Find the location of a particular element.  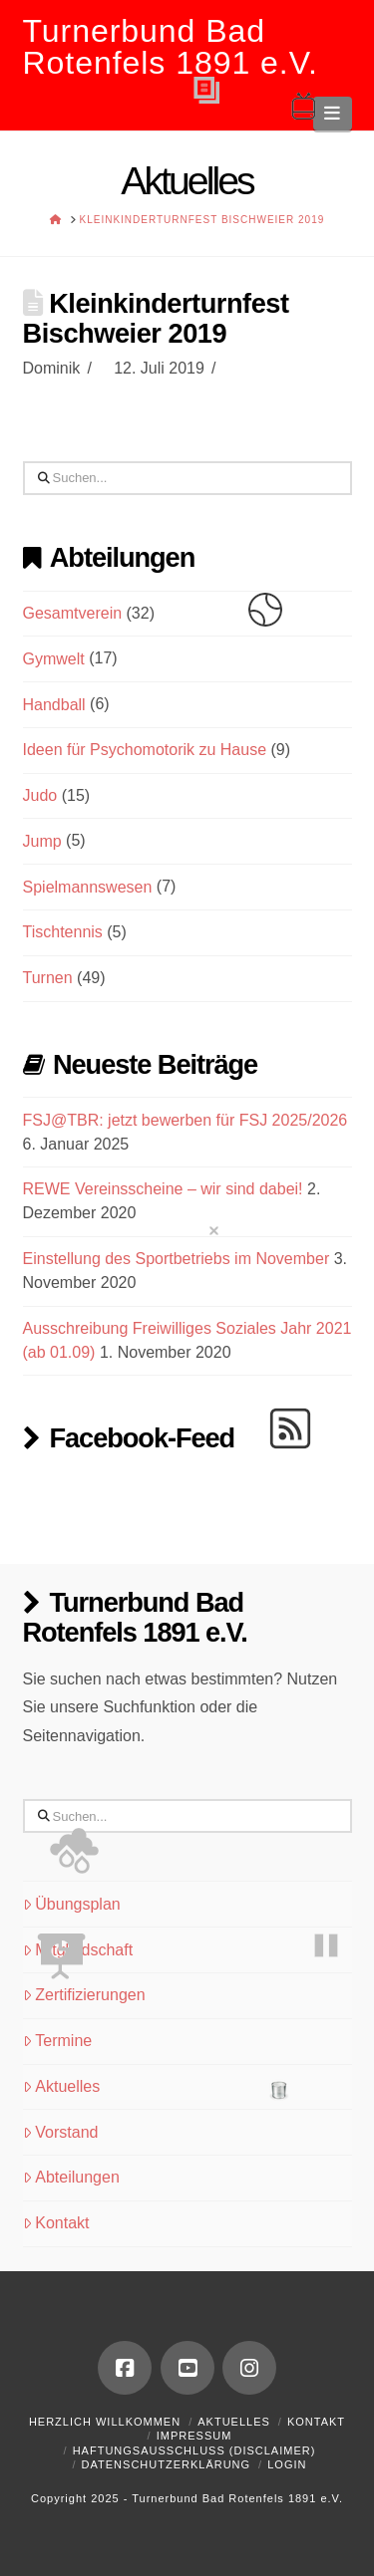

indicates scattered showers or light rain conditions is located at coordinates (74, 1849).